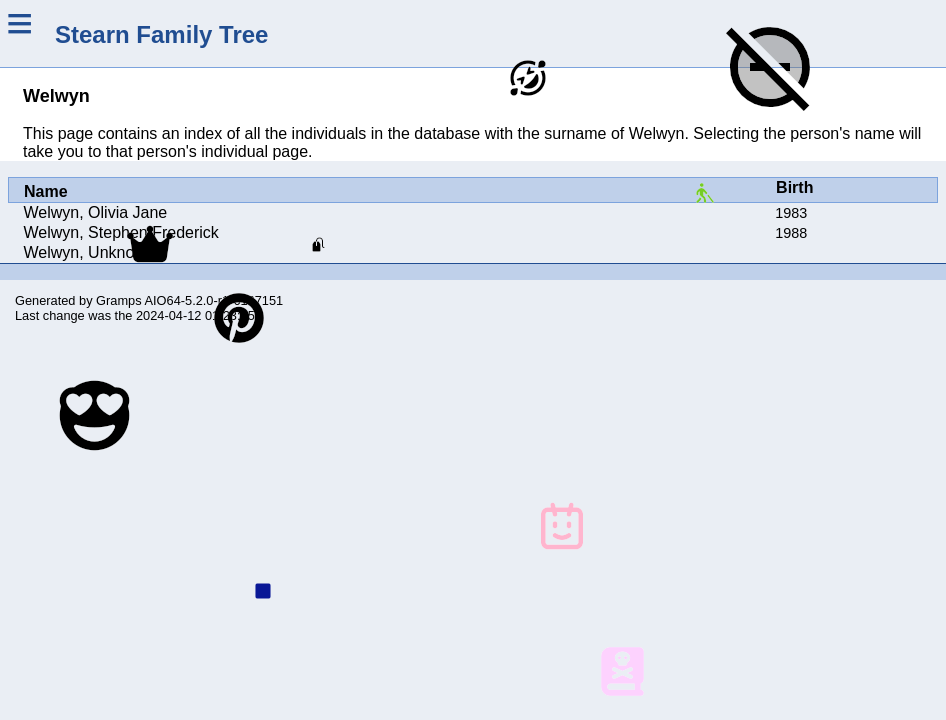 The image size is (946, 720). What do you see at coordinates (562, 526) in the screenshot?
I see `access AI assistant or chatbot` at bounding box center [562, 526].